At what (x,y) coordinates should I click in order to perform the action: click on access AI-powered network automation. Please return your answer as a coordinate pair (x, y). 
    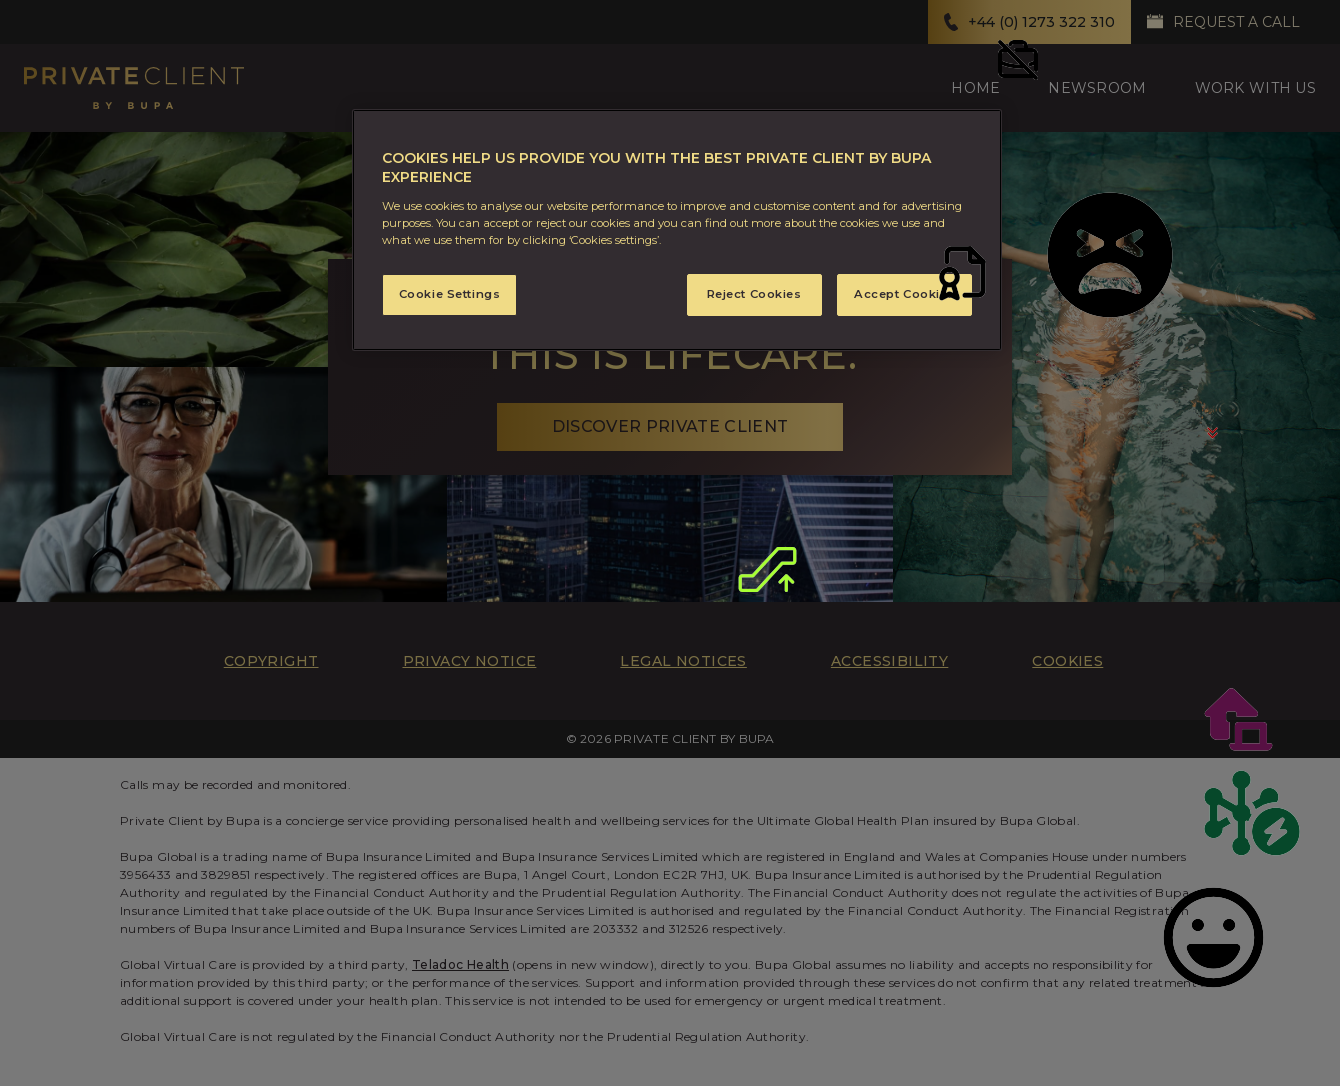
    Looking at the image, I should click on (1252, 813).